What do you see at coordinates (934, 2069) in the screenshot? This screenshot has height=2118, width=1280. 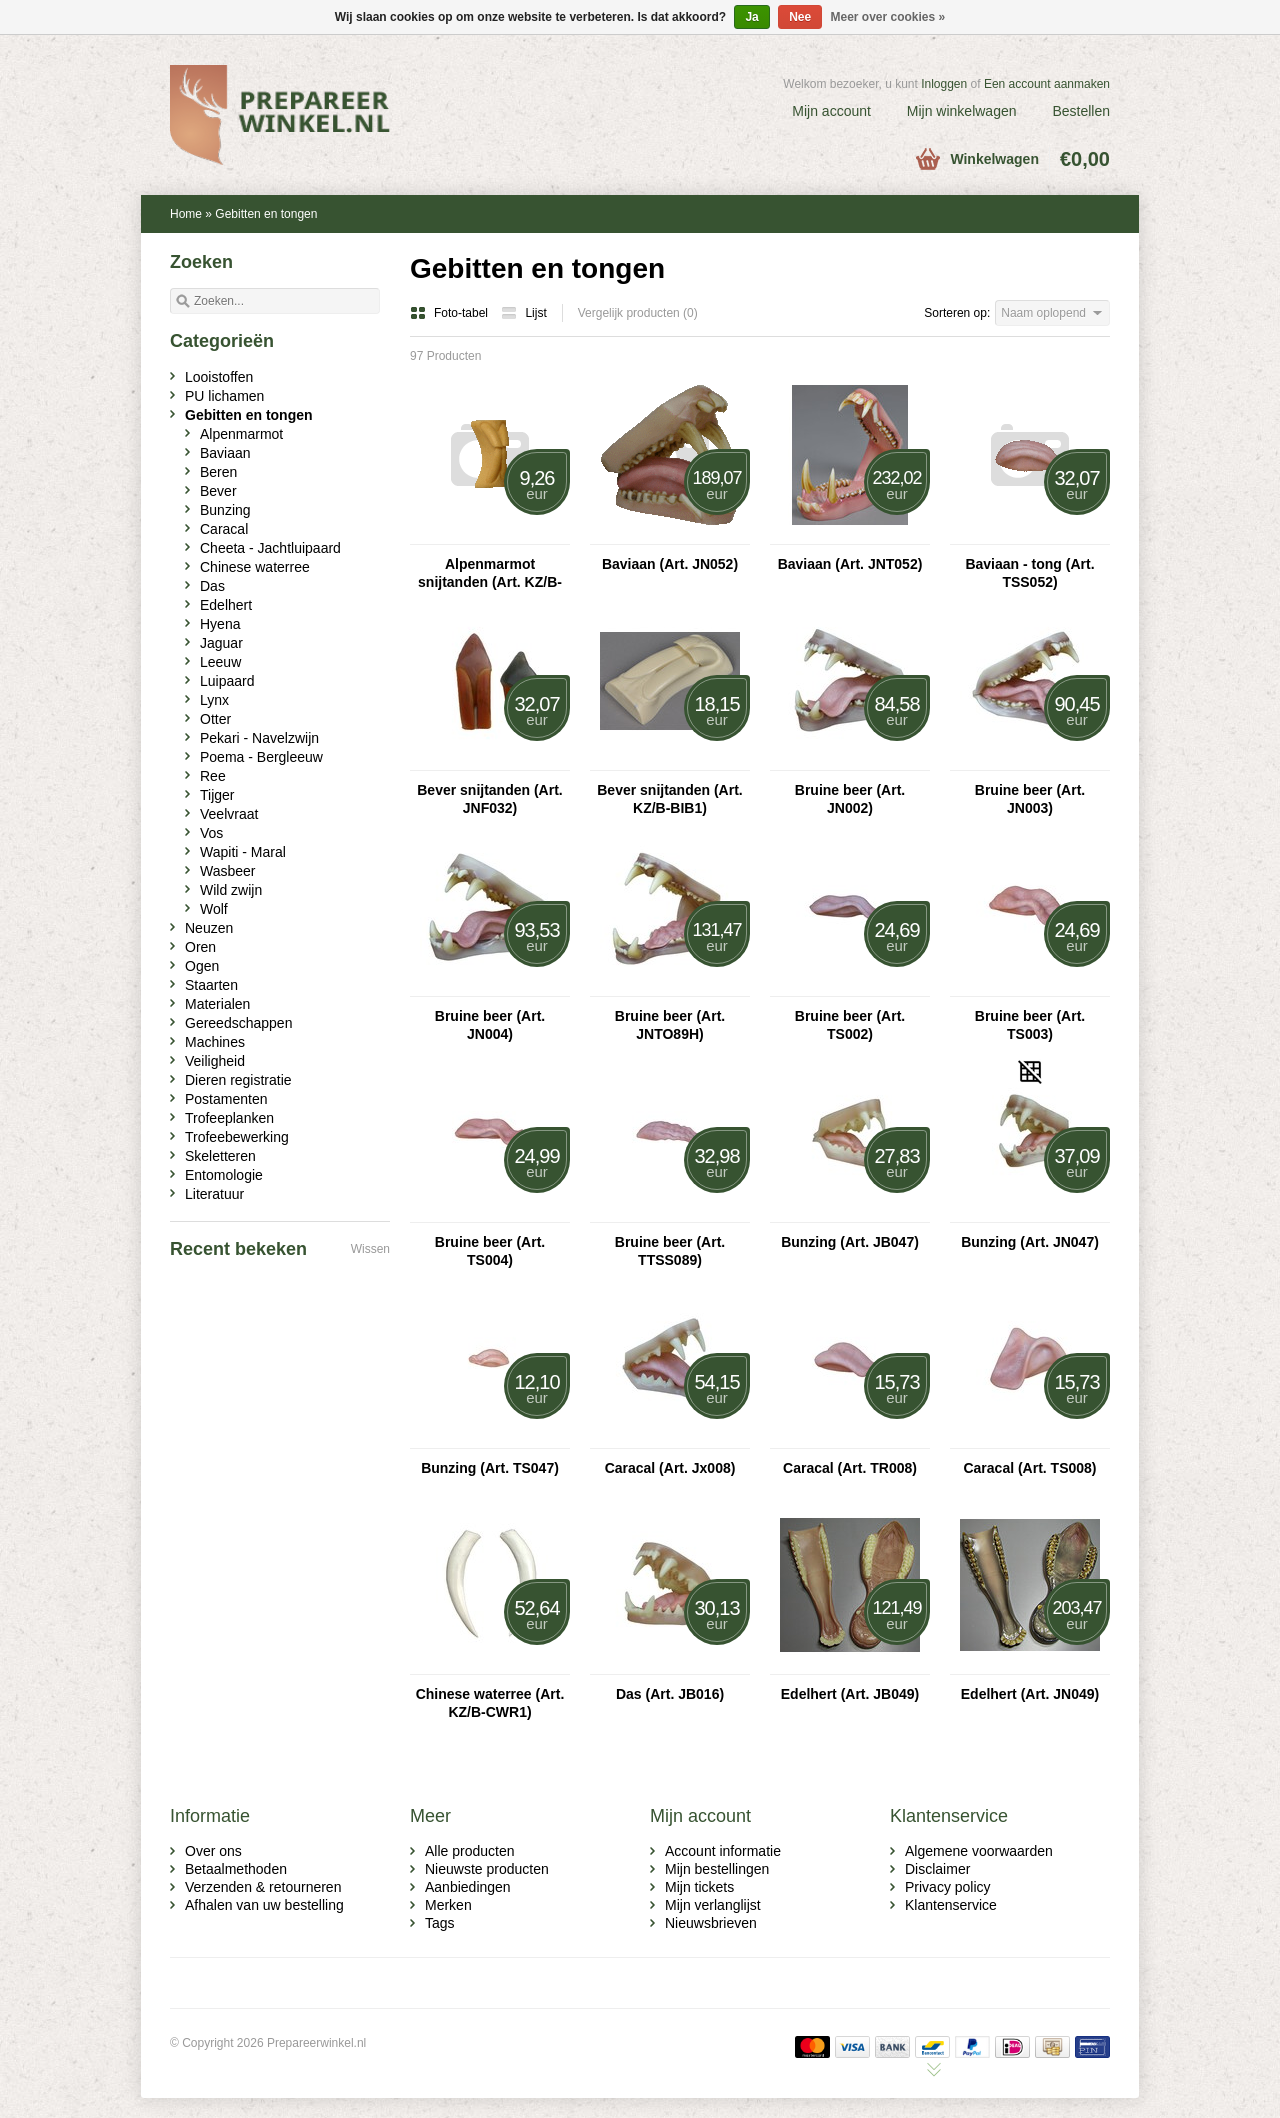 I see `expand to show more content below` at bounding box center [934, 2069].